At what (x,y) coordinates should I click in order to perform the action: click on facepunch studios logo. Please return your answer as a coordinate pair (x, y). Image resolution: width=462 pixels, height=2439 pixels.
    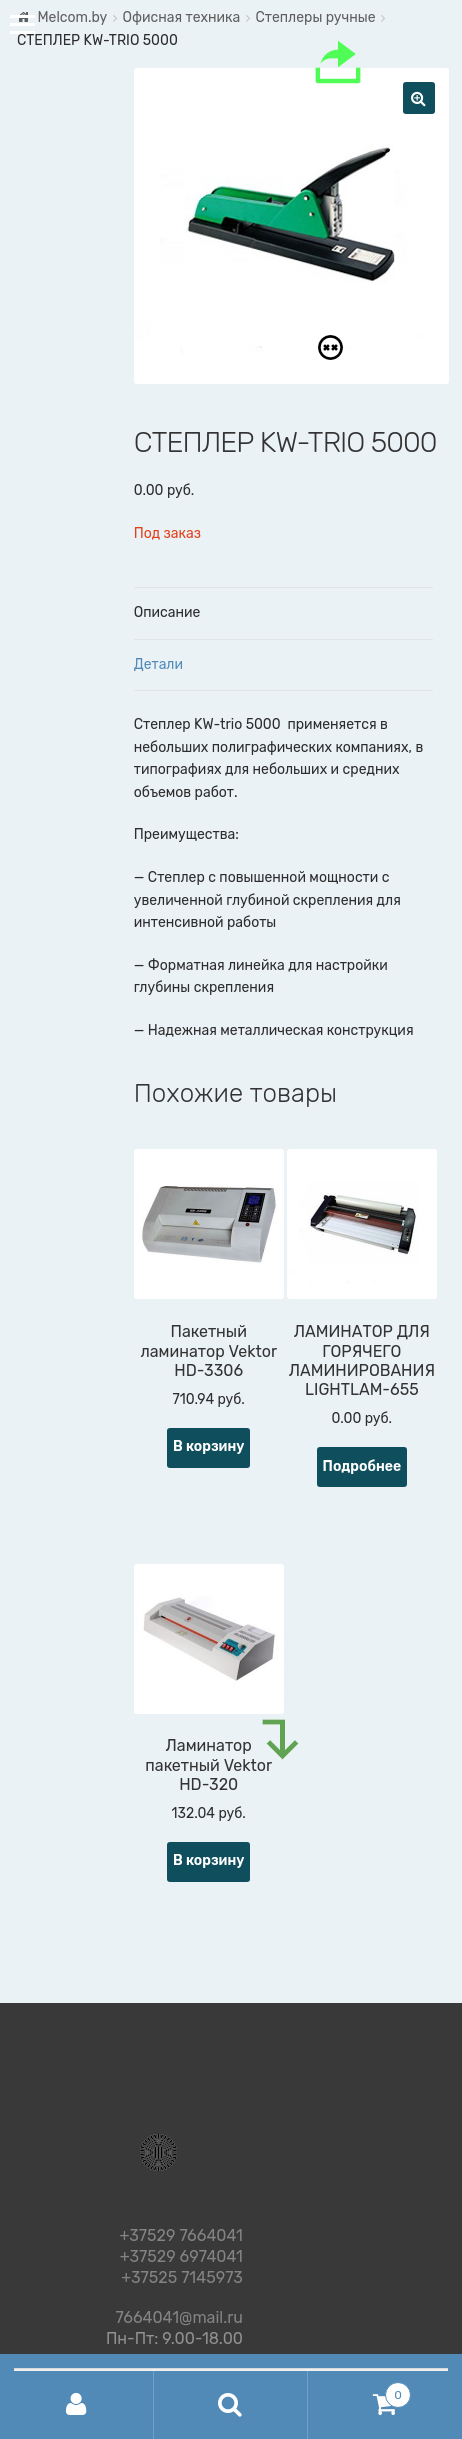
    Looking at the image, I should click on (330, 347).